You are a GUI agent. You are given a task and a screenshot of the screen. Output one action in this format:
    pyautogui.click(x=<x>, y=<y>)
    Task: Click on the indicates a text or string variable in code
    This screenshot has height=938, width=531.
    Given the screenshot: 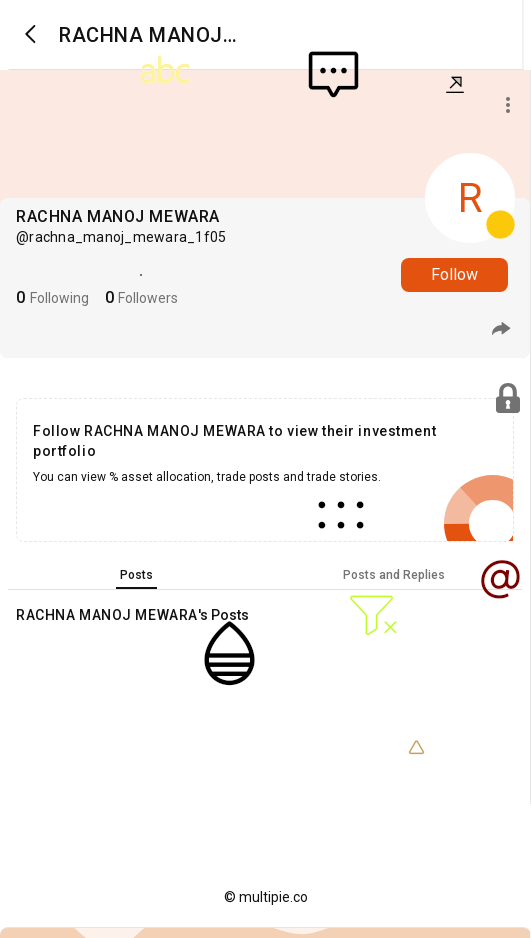 What is the action you would take?
    pyautogui.click(x=165, y=72)
    